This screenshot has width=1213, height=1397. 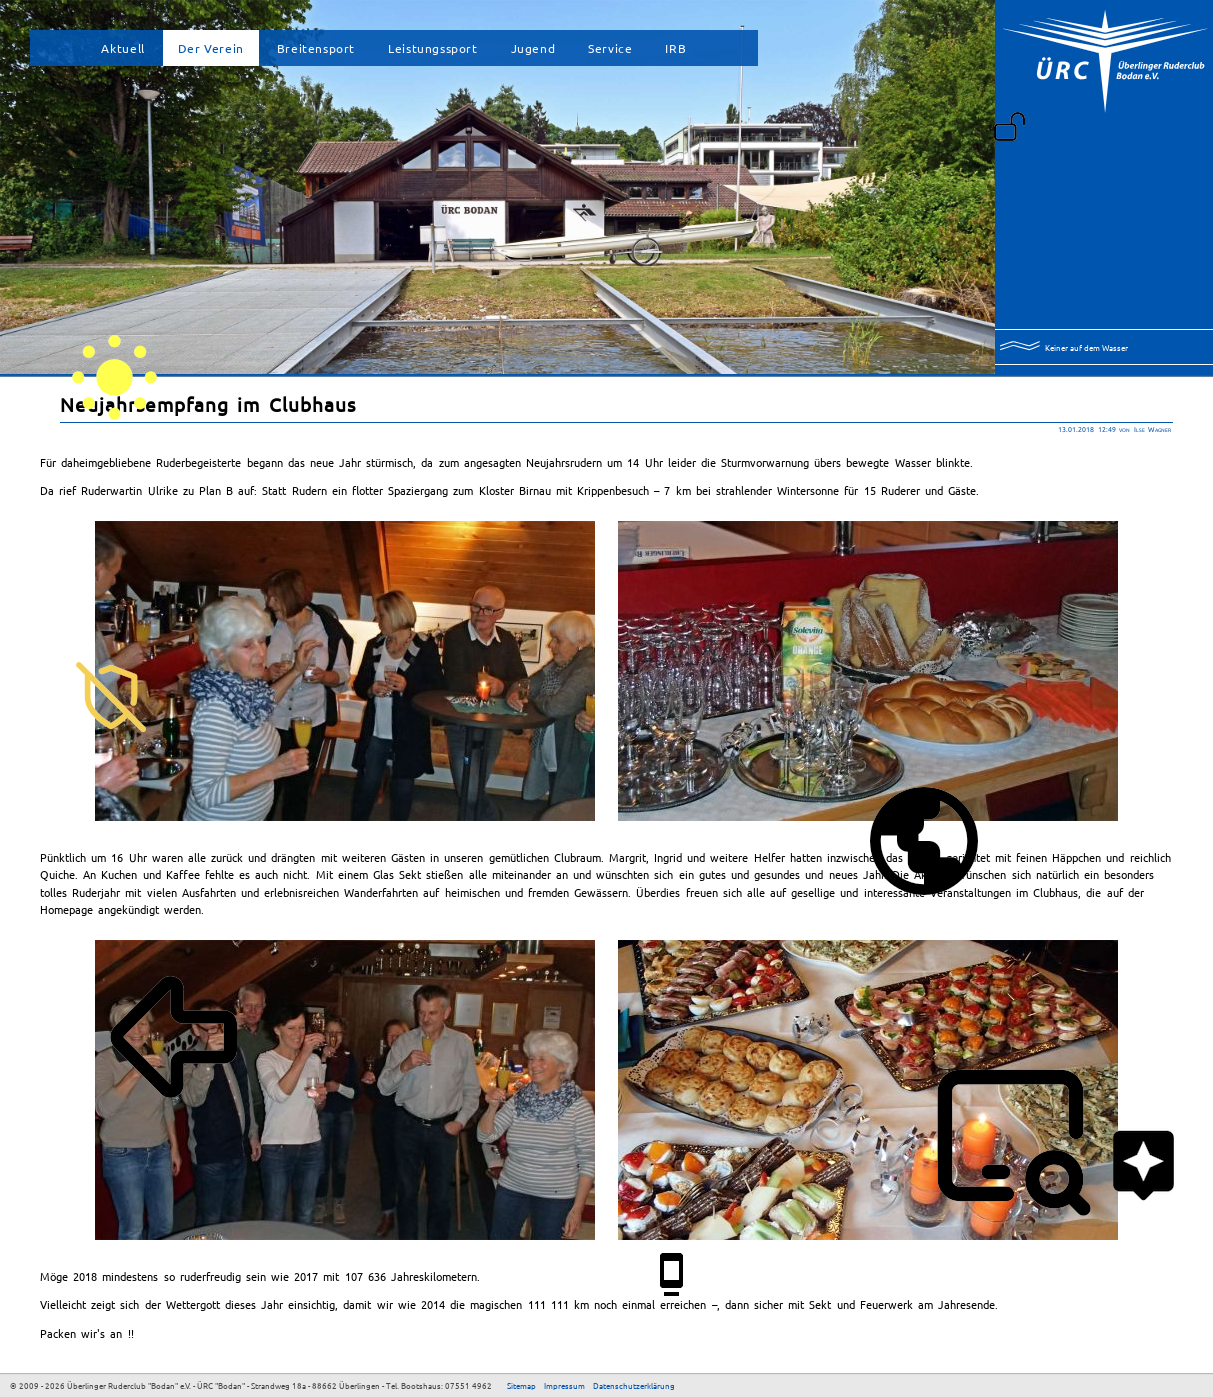 What do you see at coordinates (1009, 126) in the screenshot?
I see `unlocked or unsecured state` at bounding box center [1009, 126].